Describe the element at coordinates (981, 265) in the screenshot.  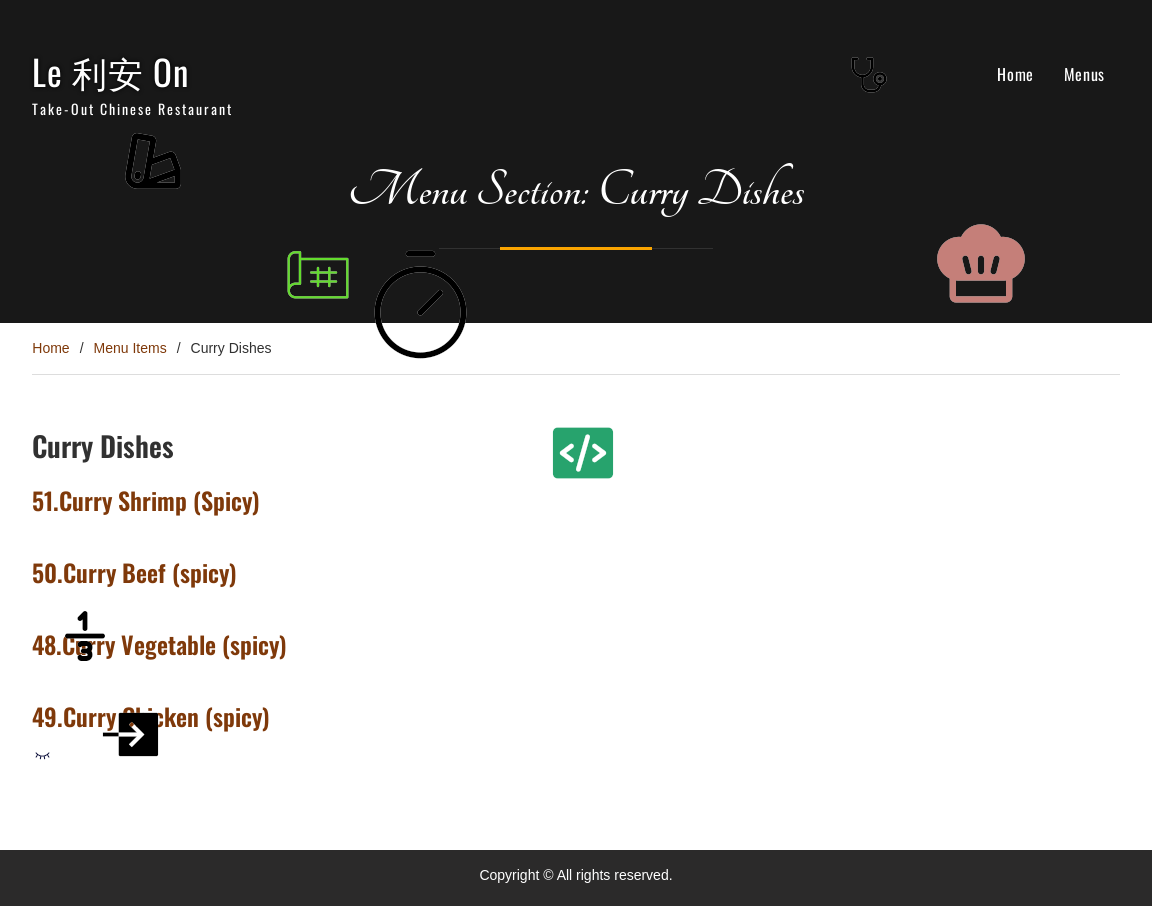
I see `access cooking or recipe features` at that location.